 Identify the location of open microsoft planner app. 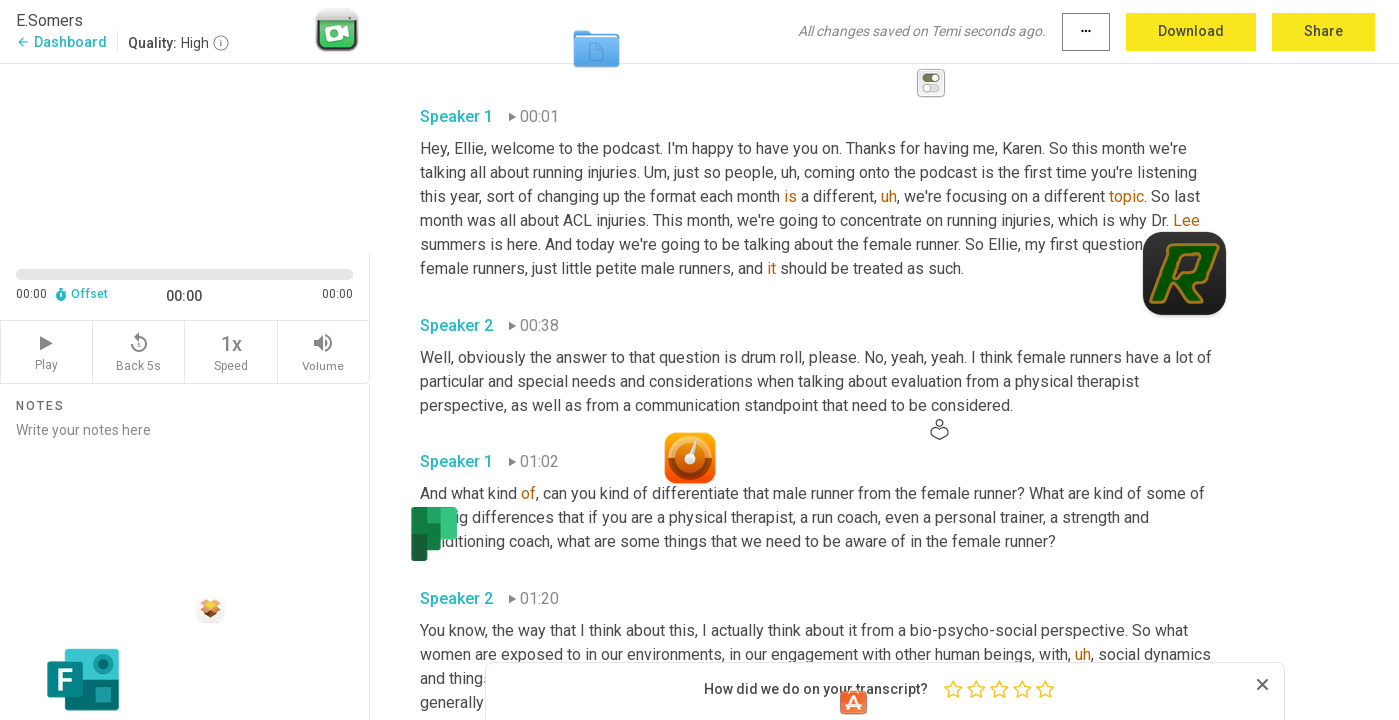
(434, 534).